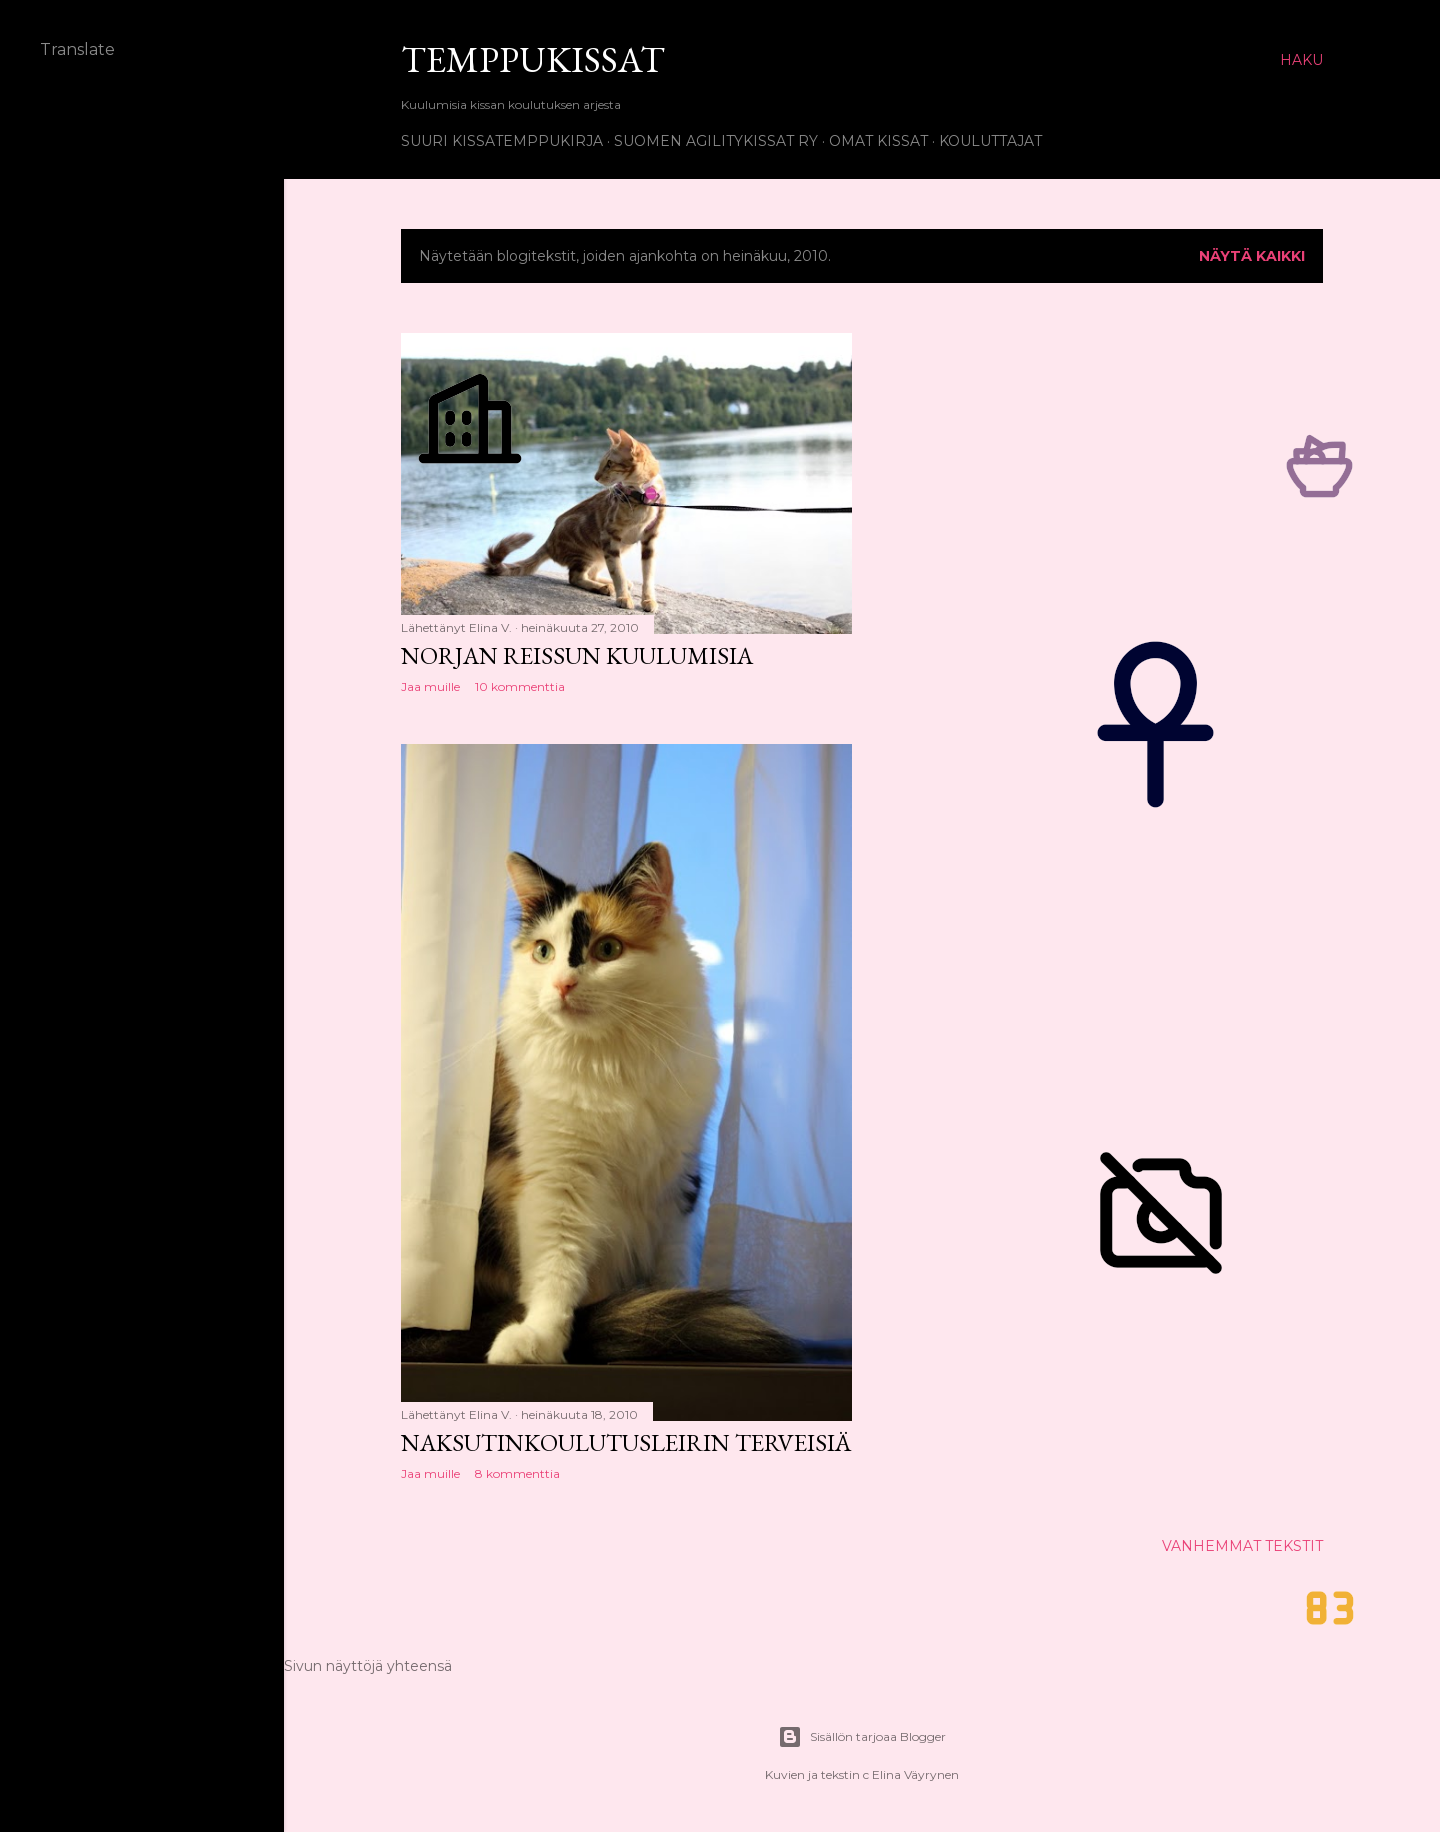  What do you see at coordinates (1155, 724) in the screenshot?
I see `symbol representing life or immortality` at bounding box center [1155, 724].